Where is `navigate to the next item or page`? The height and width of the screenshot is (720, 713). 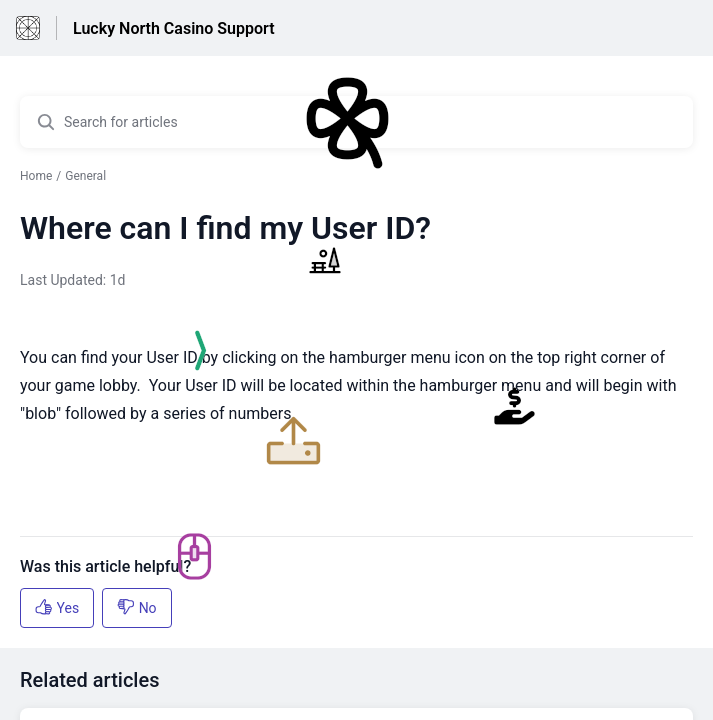
navigate to the next item or page is located at coordinates (199, 350).